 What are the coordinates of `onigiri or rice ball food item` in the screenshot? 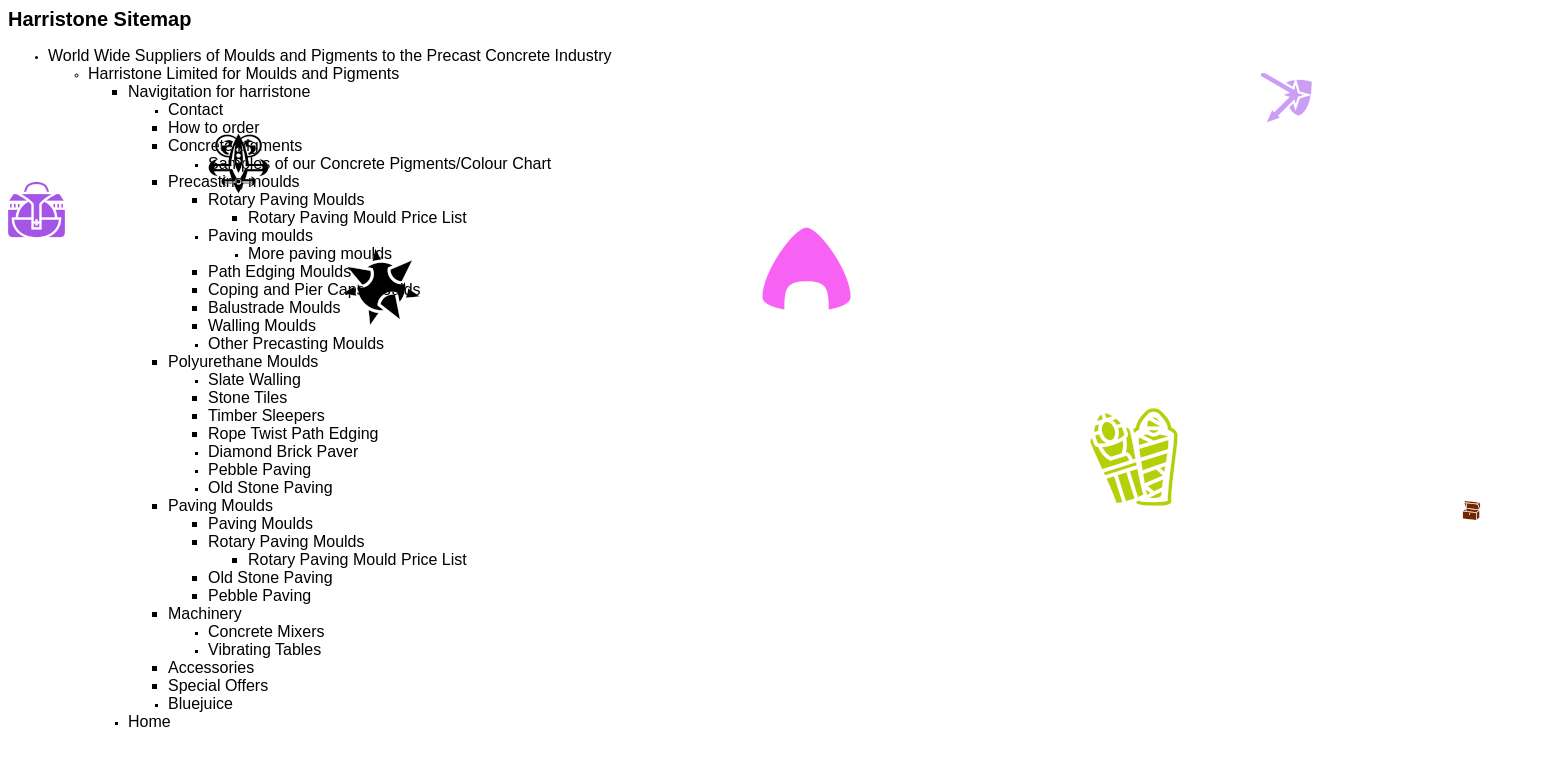 It's located at (806, 265).